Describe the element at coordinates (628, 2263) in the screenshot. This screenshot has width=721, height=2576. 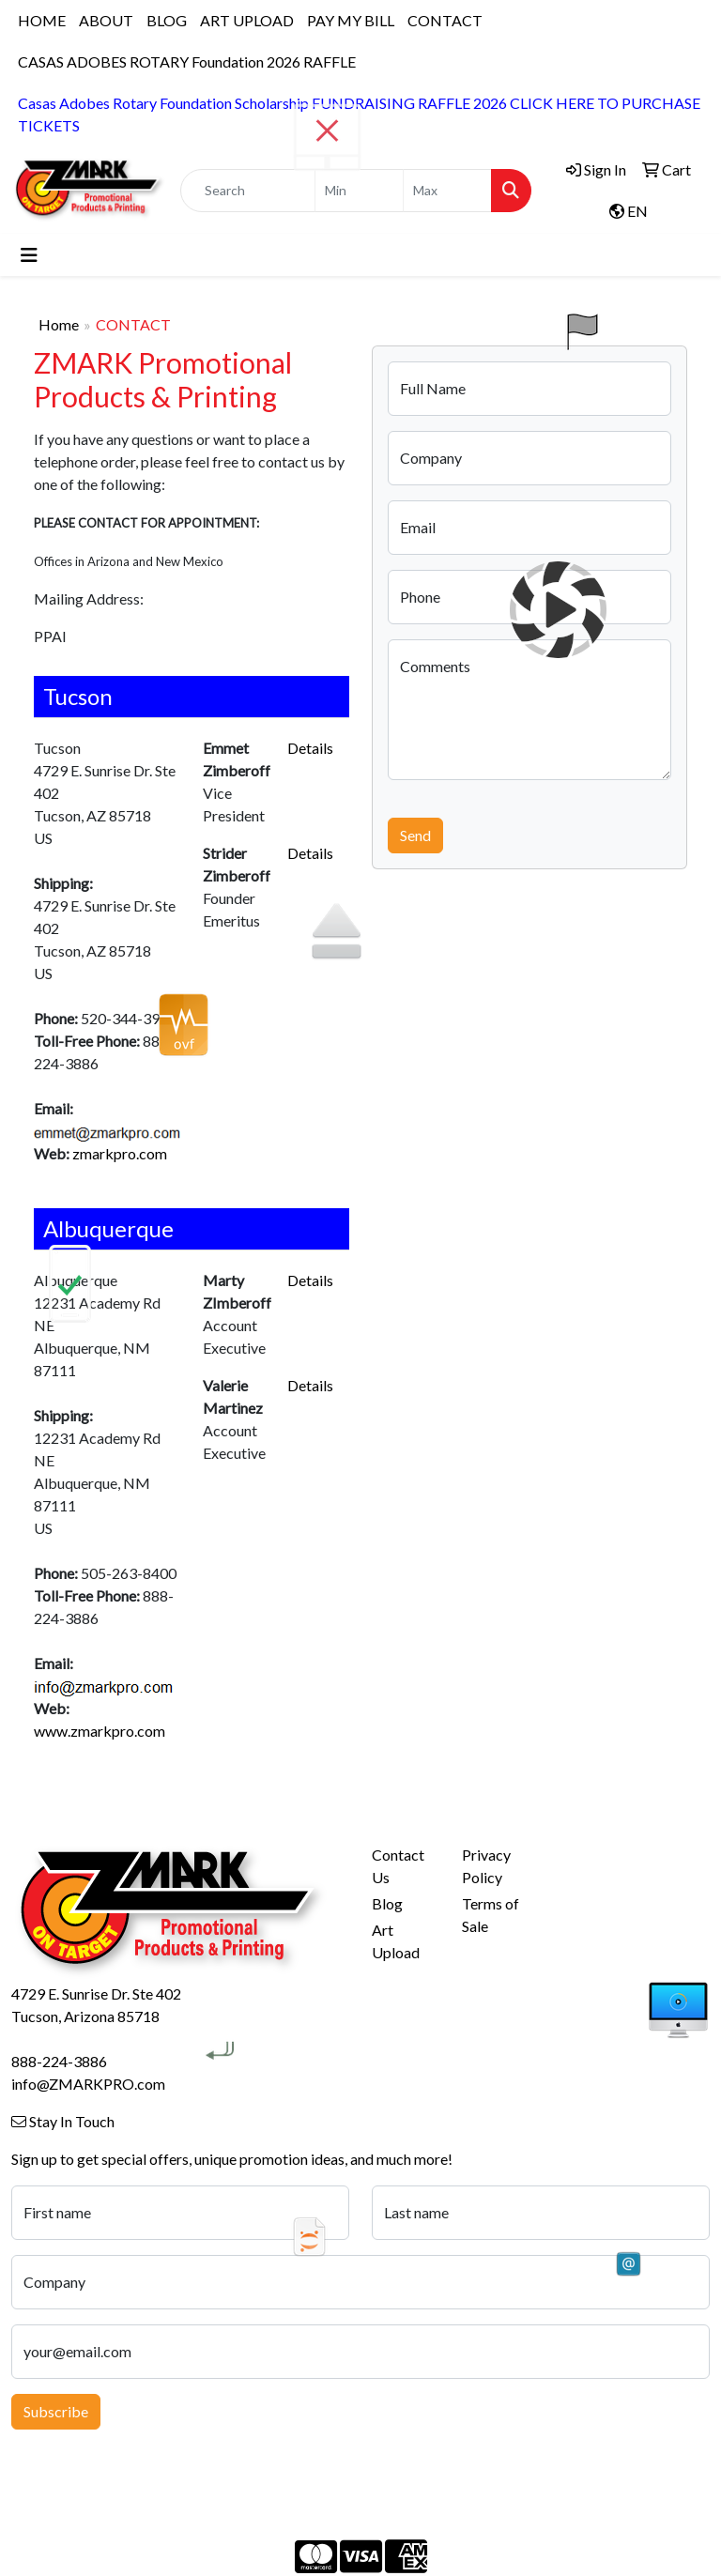
I see `manage account credentials and login settings` at that location.